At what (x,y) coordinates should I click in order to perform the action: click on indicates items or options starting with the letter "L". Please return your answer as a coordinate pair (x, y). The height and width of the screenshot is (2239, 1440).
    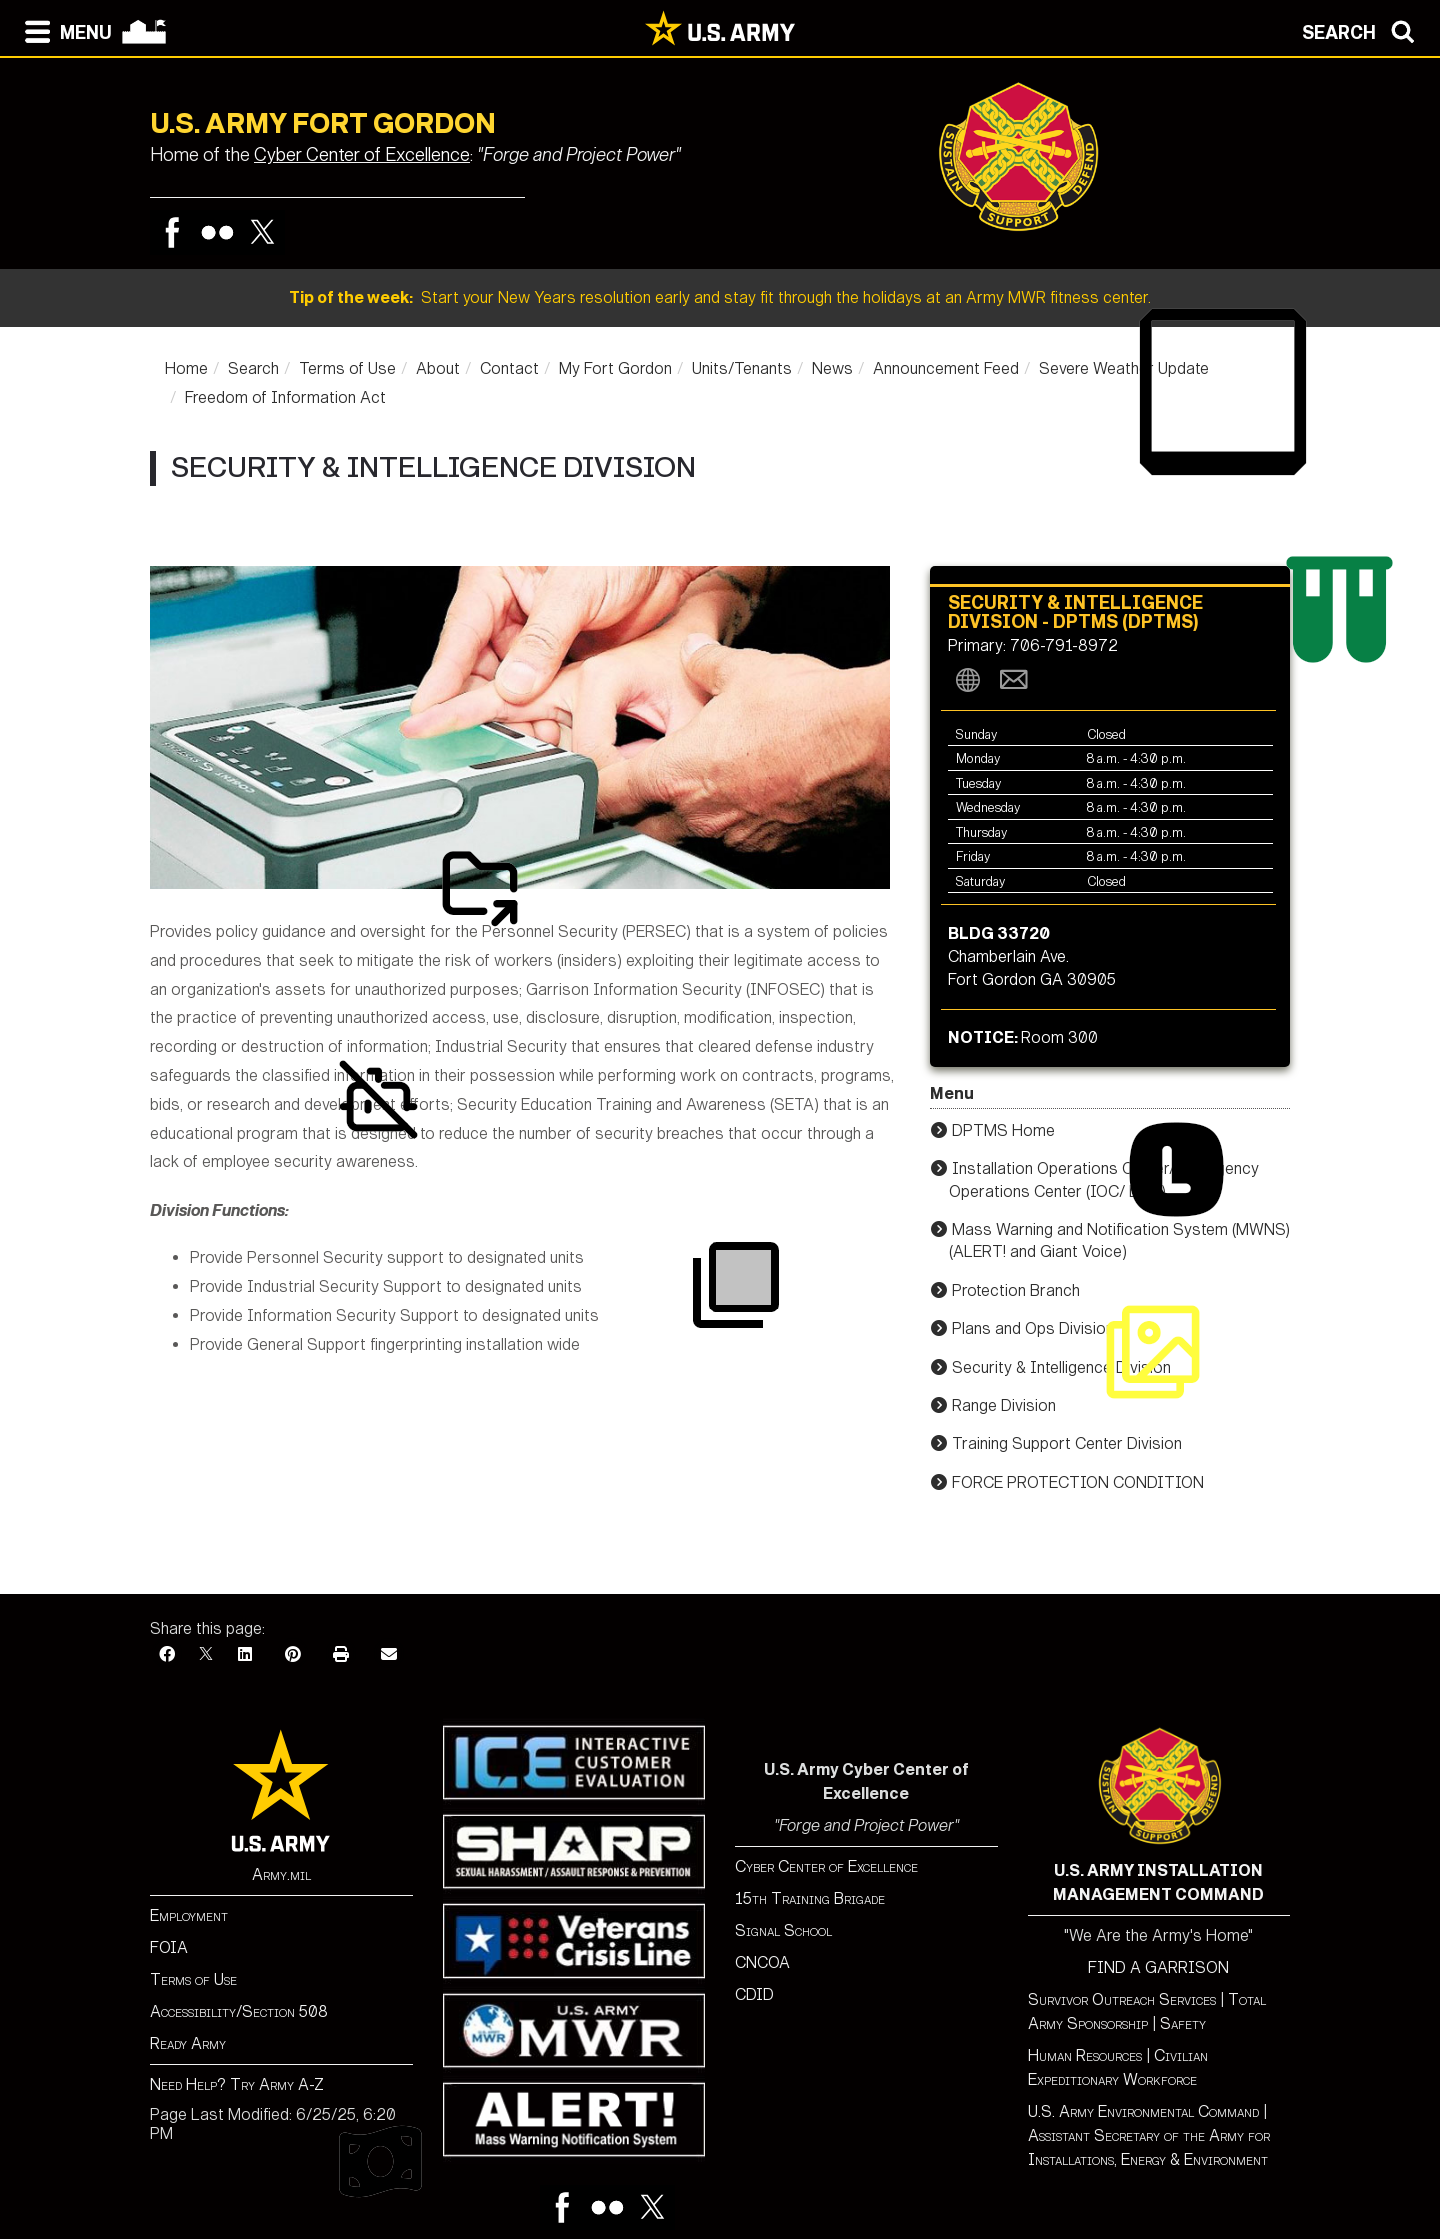
    Looking at the image, I should click on (1176, 1169).